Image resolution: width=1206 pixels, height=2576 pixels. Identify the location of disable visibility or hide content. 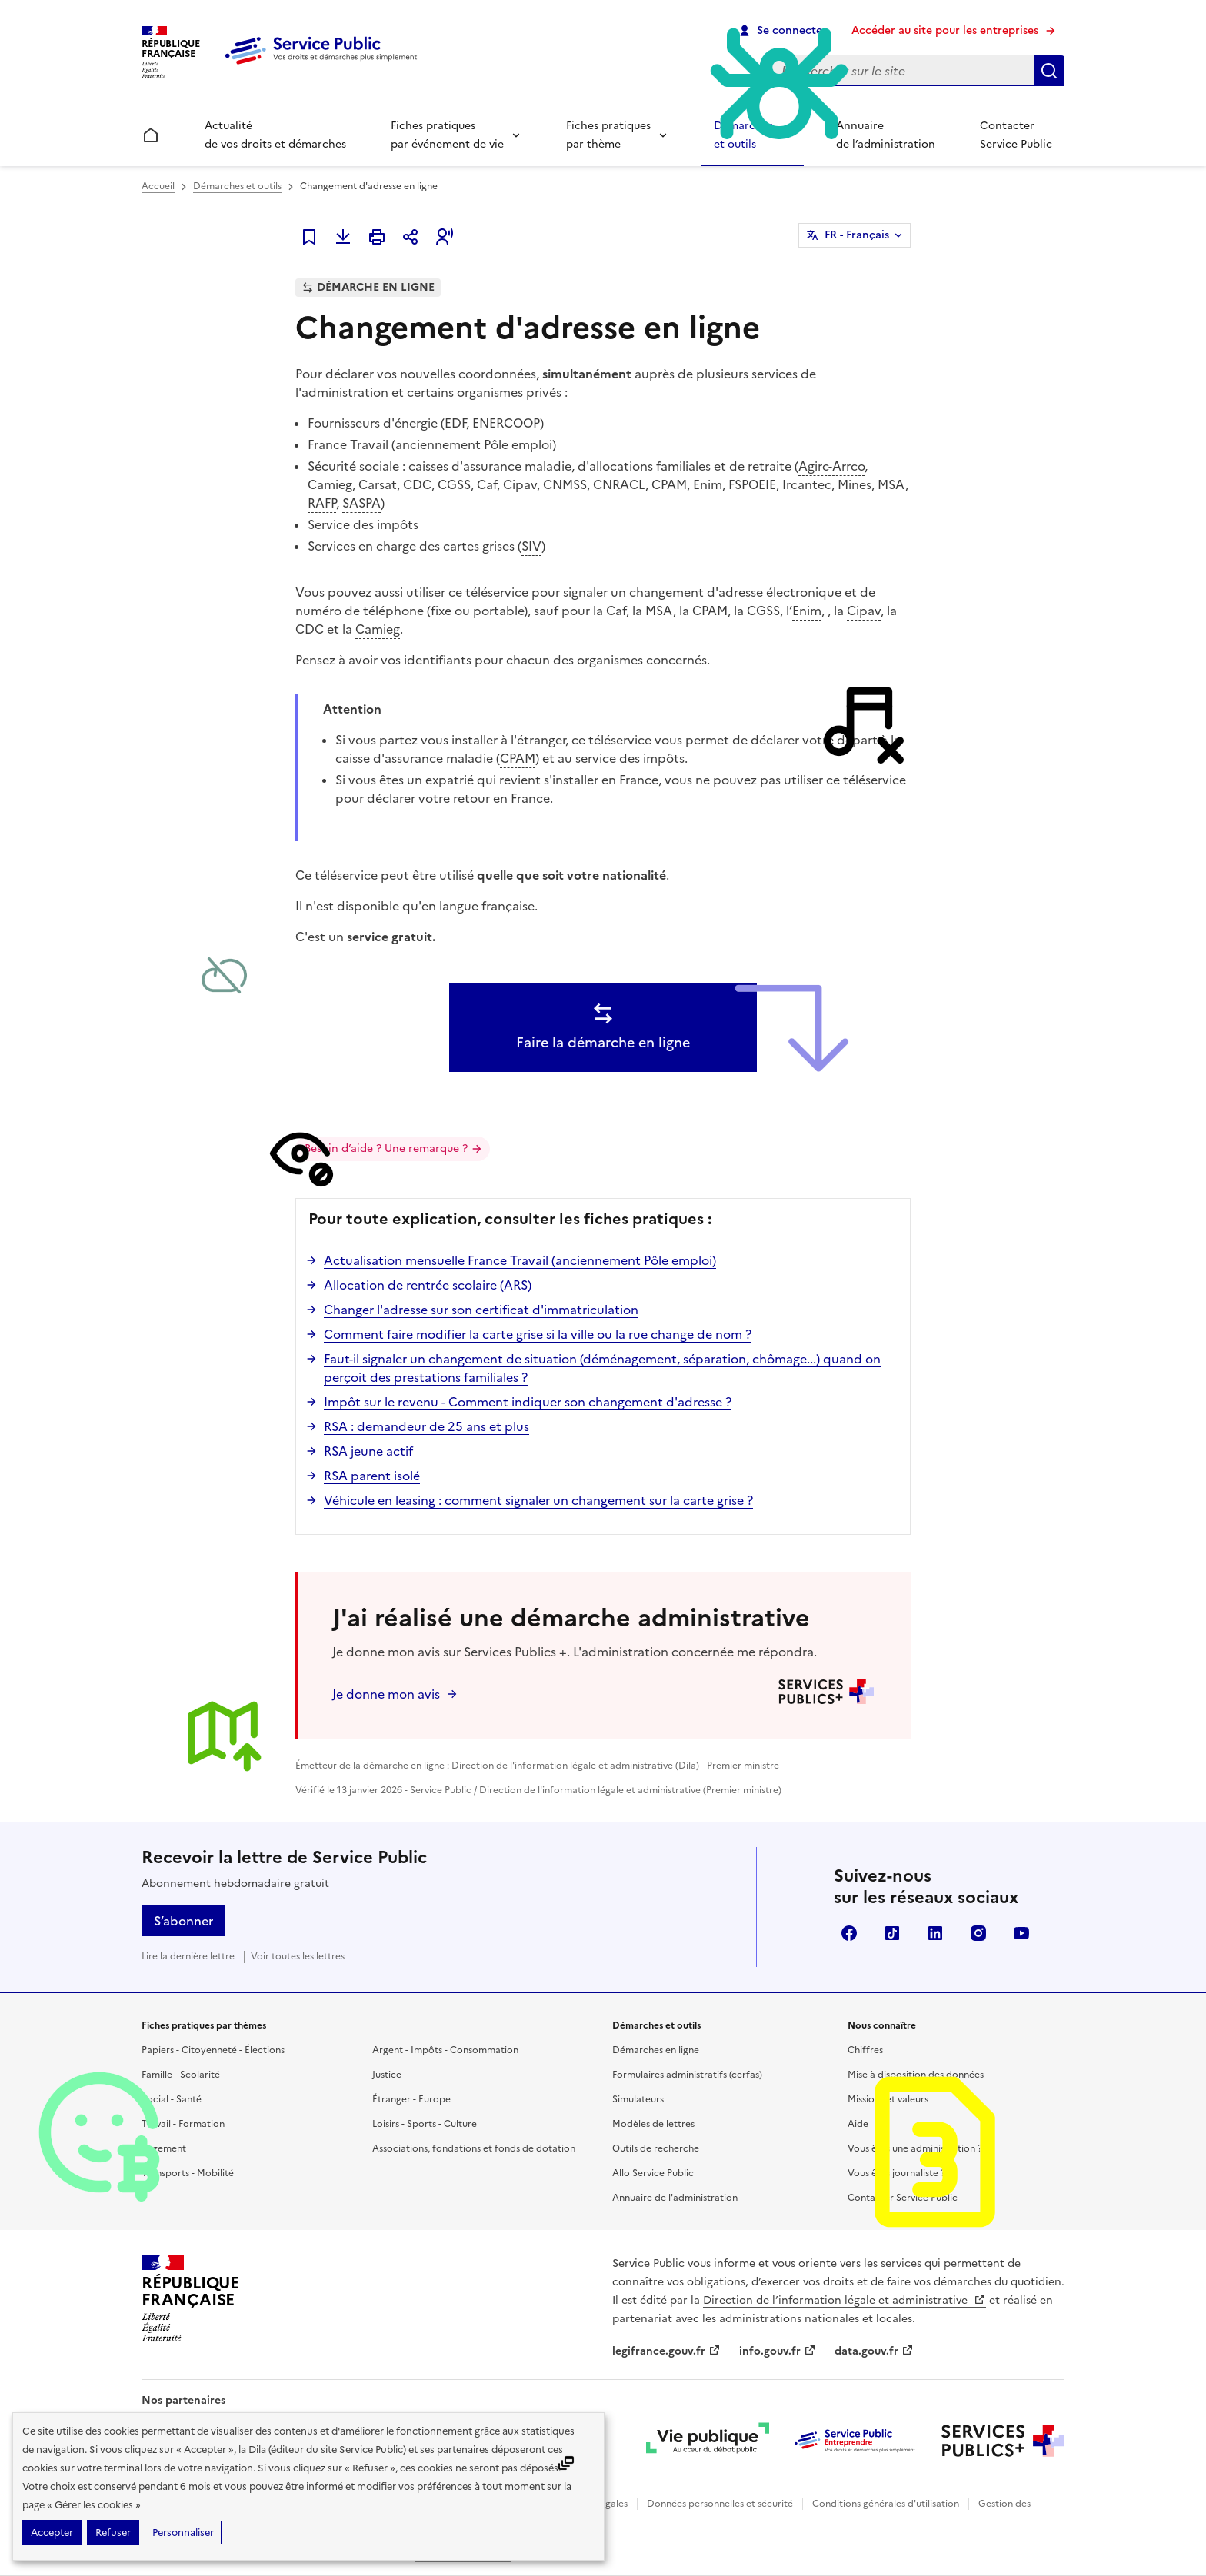
(300, 1153).